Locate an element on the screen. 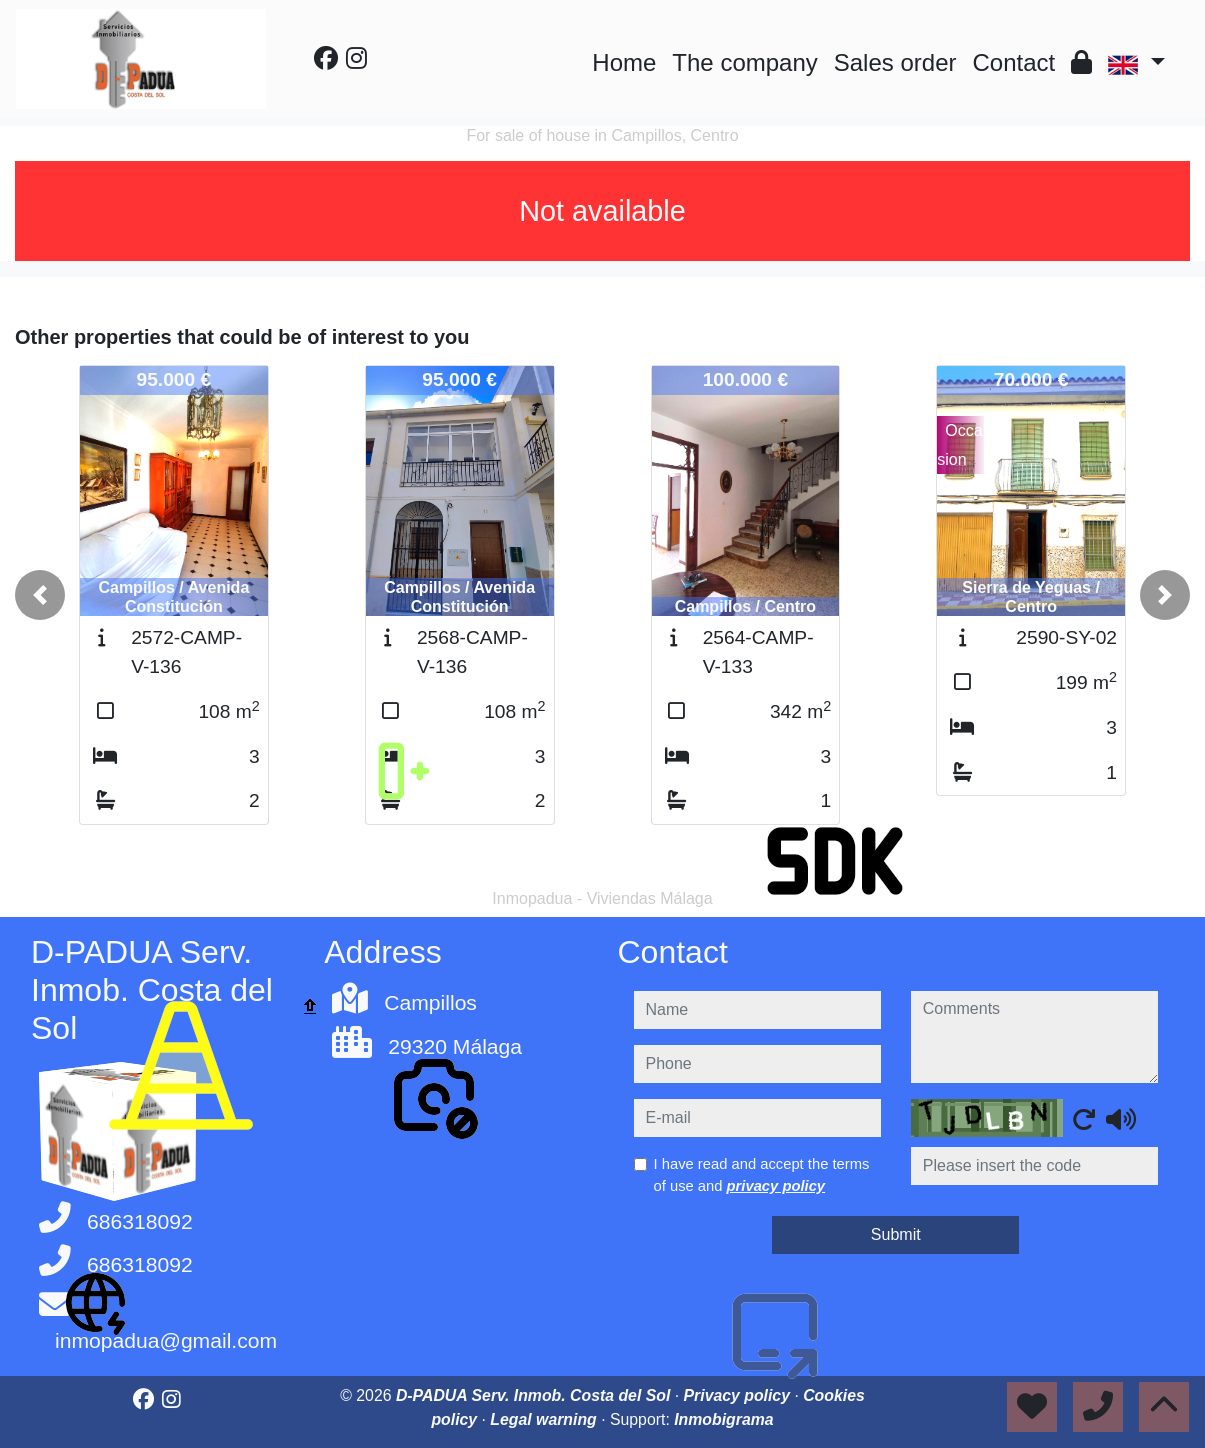 The width and height of the screenshot is (1205, 1448). share content from tablet to another device is located at coordinates (775, 1332).